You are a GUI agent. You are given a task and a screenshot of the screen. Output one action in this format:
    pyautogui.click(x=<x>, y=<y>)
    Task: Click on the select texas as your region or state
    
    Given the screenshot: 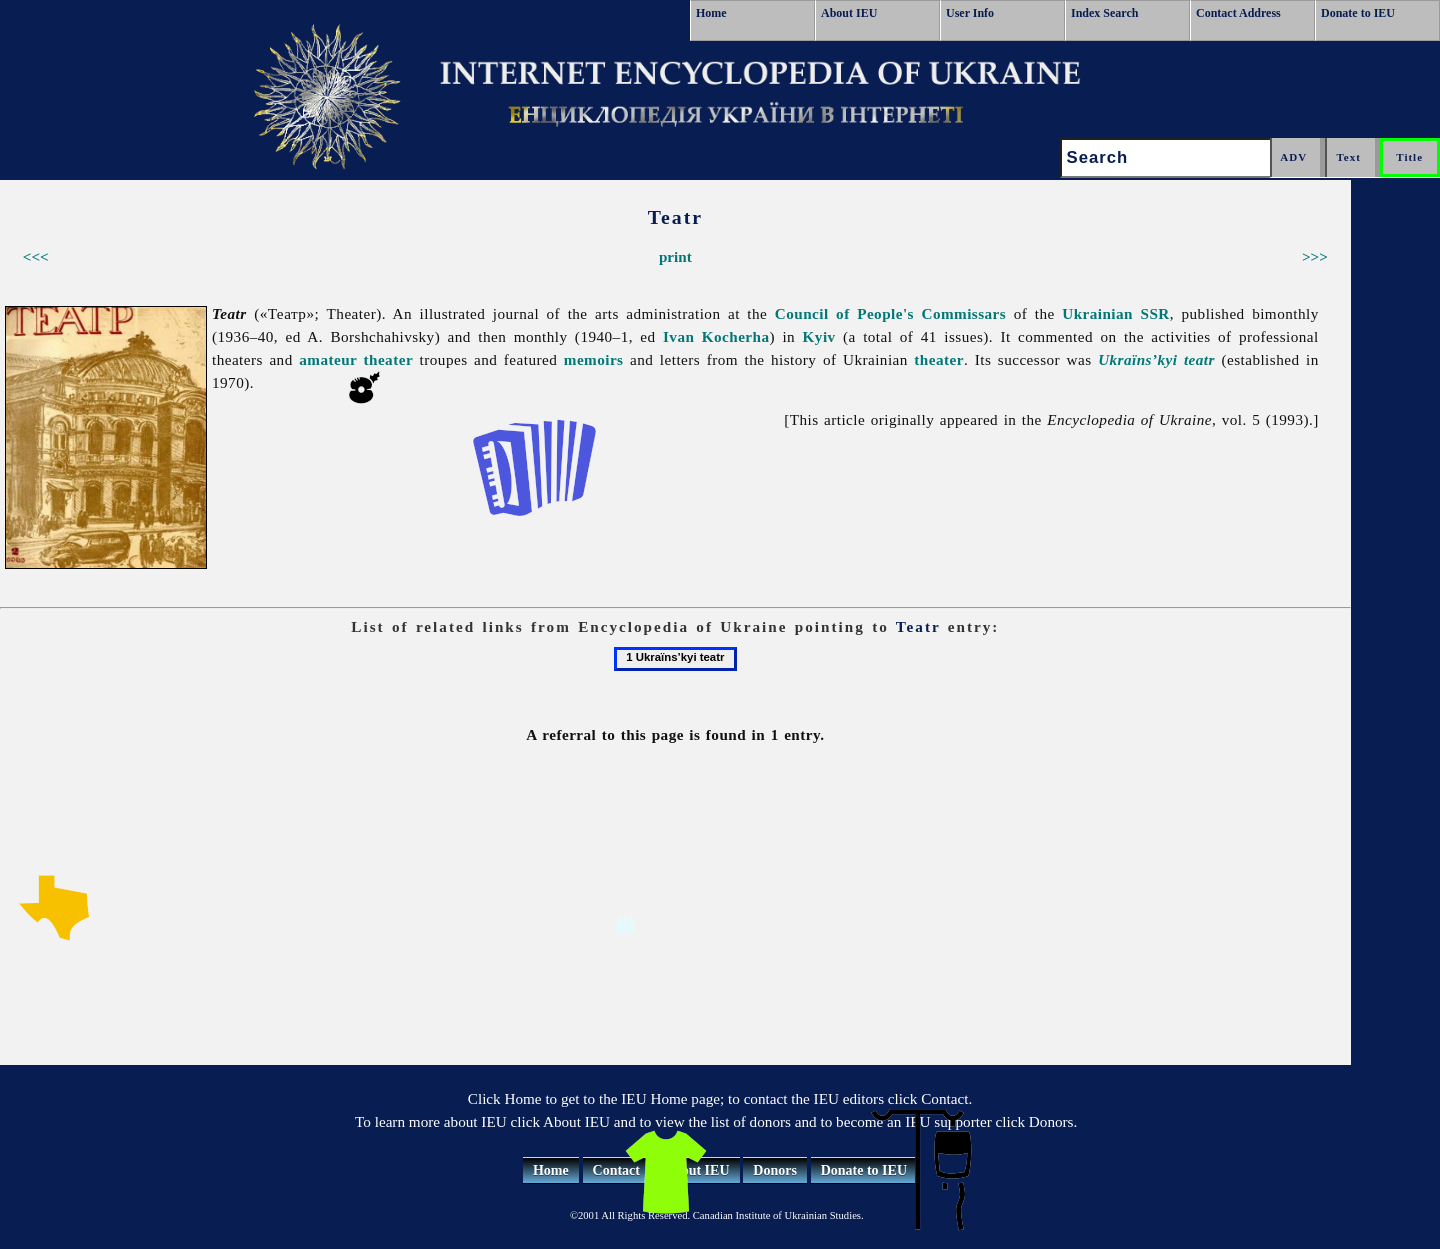 What is the action you would take?
    pyautogui.click(x=54, y=908)
    